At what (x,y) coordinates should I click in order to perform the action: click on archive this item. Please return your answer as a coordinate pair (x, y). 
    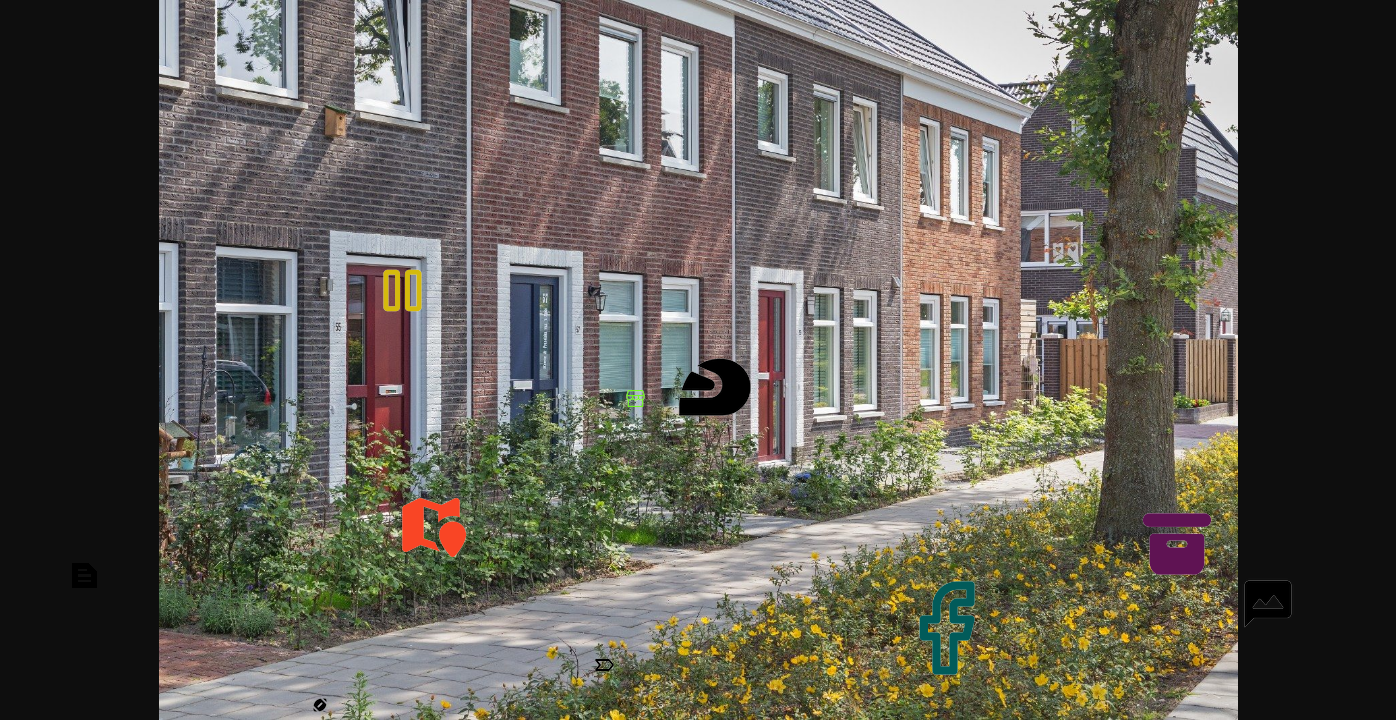
    Looking at the image, I should click on (1177, 544).